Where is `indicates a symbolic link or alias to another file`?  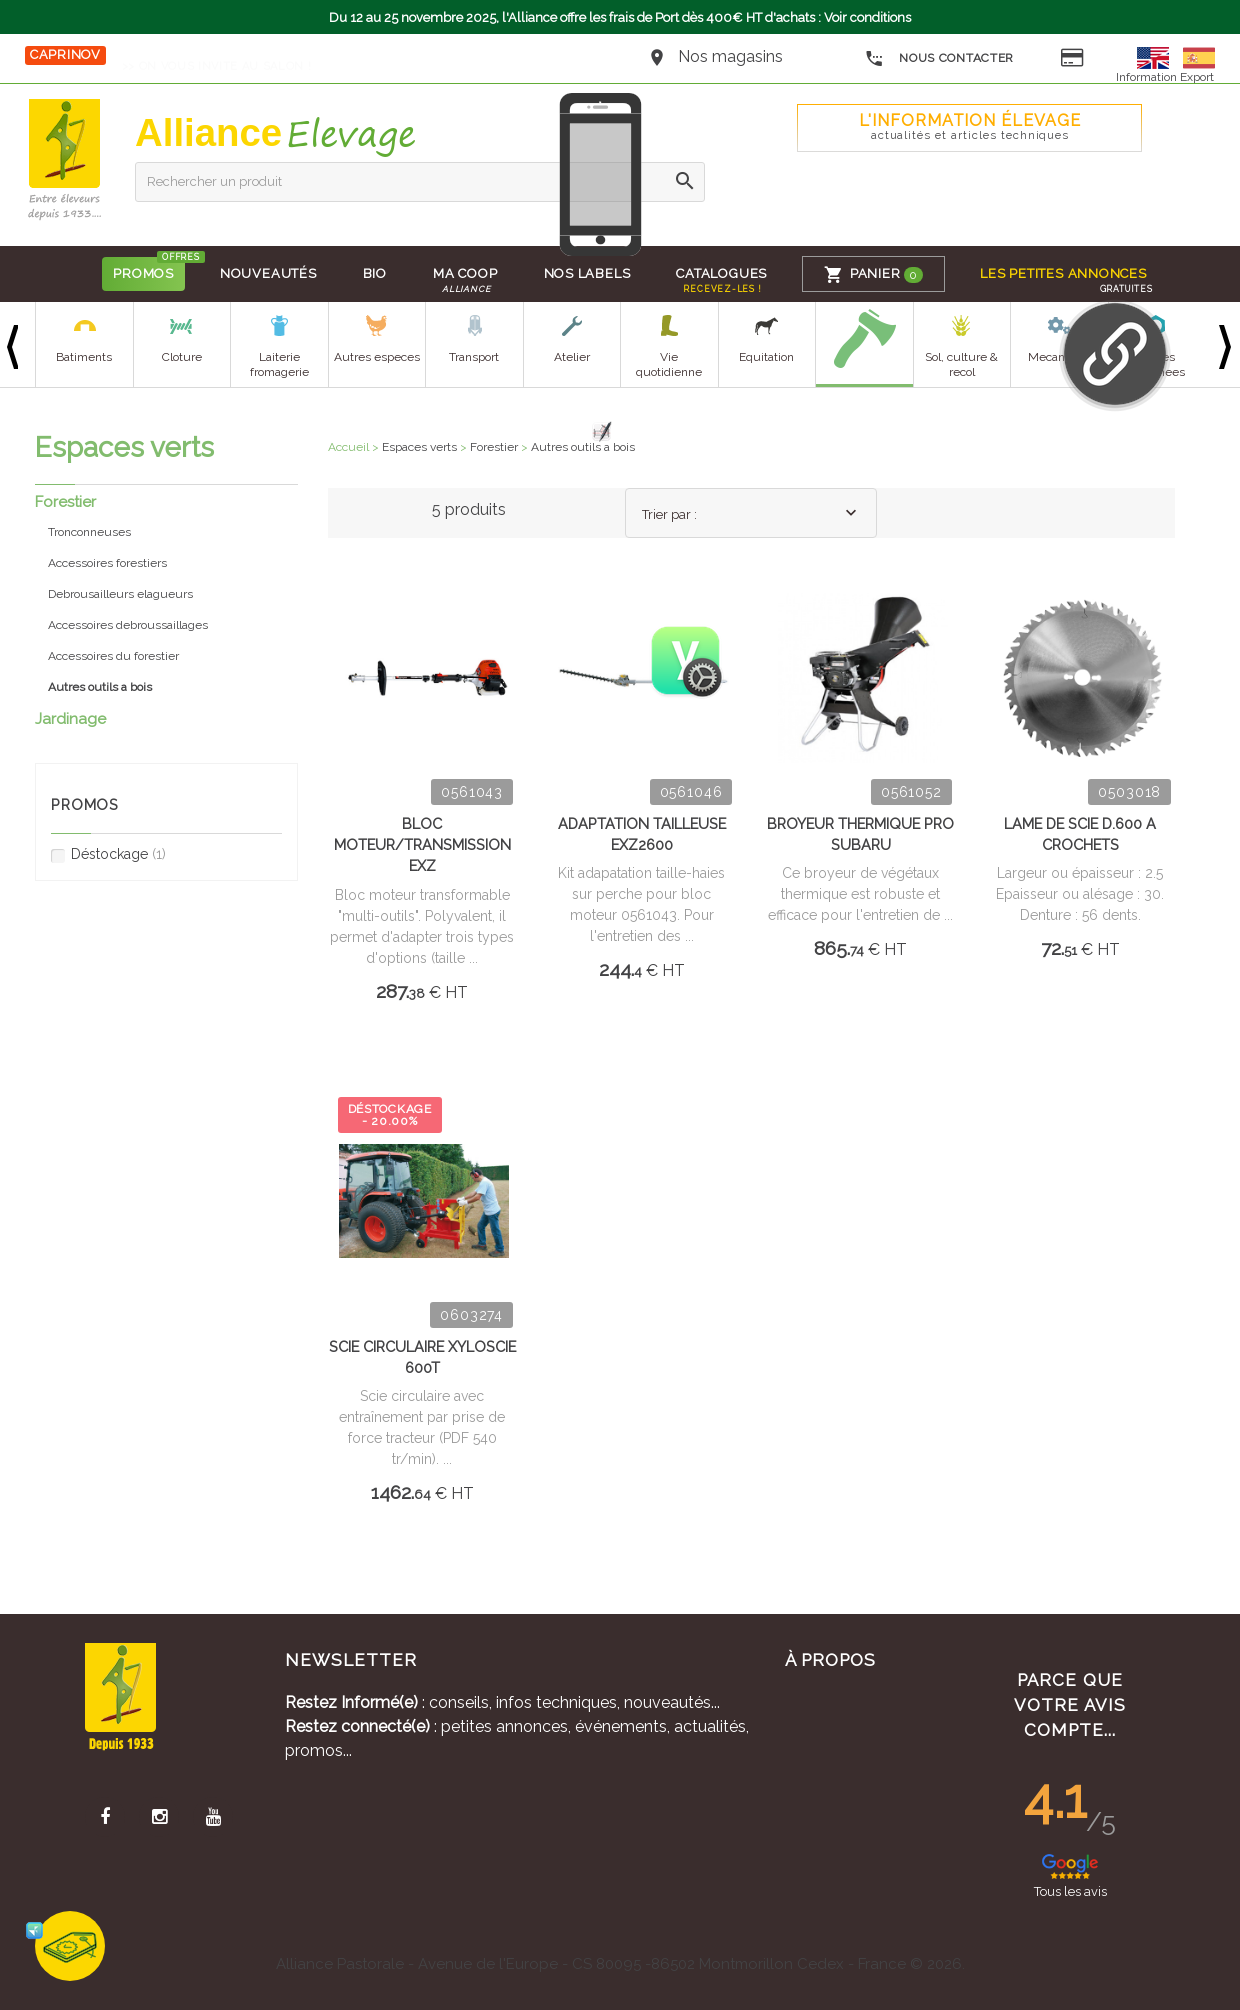
indicates a symbolic link or alias to another file is located at coordinates (1115, 354).